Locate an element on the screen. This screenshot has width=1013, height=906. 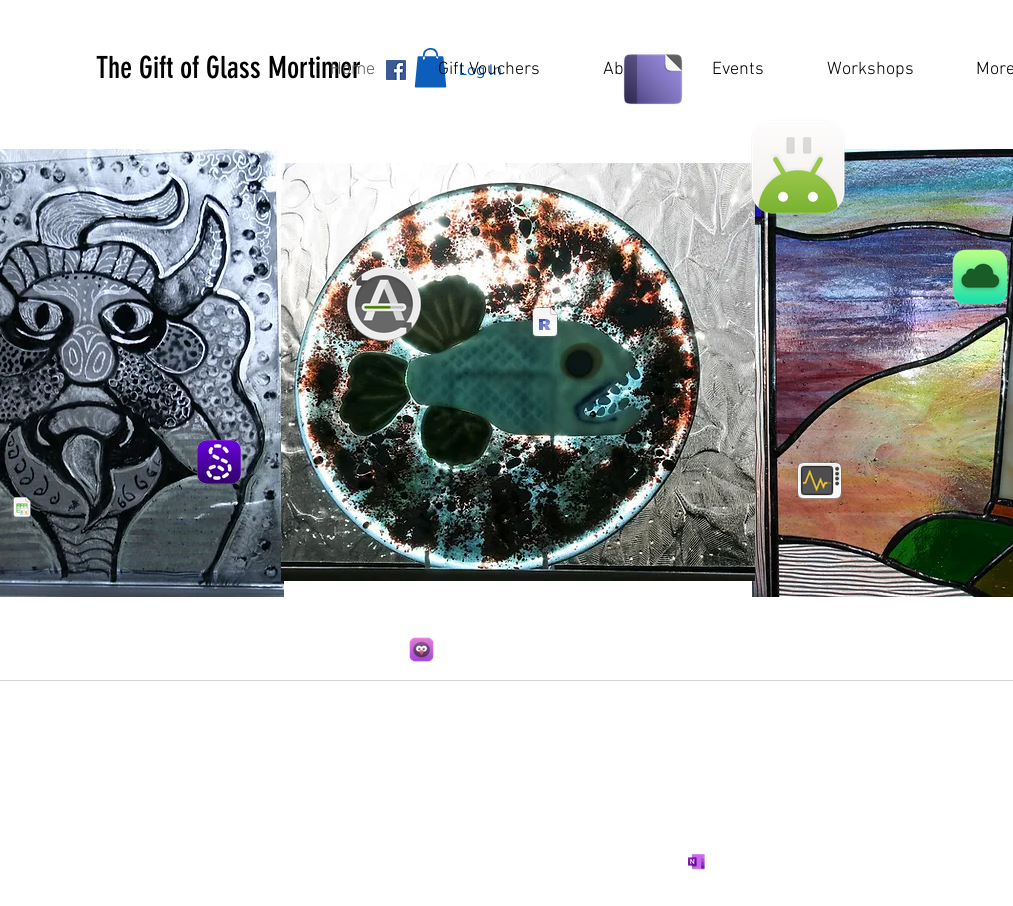
open Seamly2D pattern drafting application is located at coordinates (219, 462).